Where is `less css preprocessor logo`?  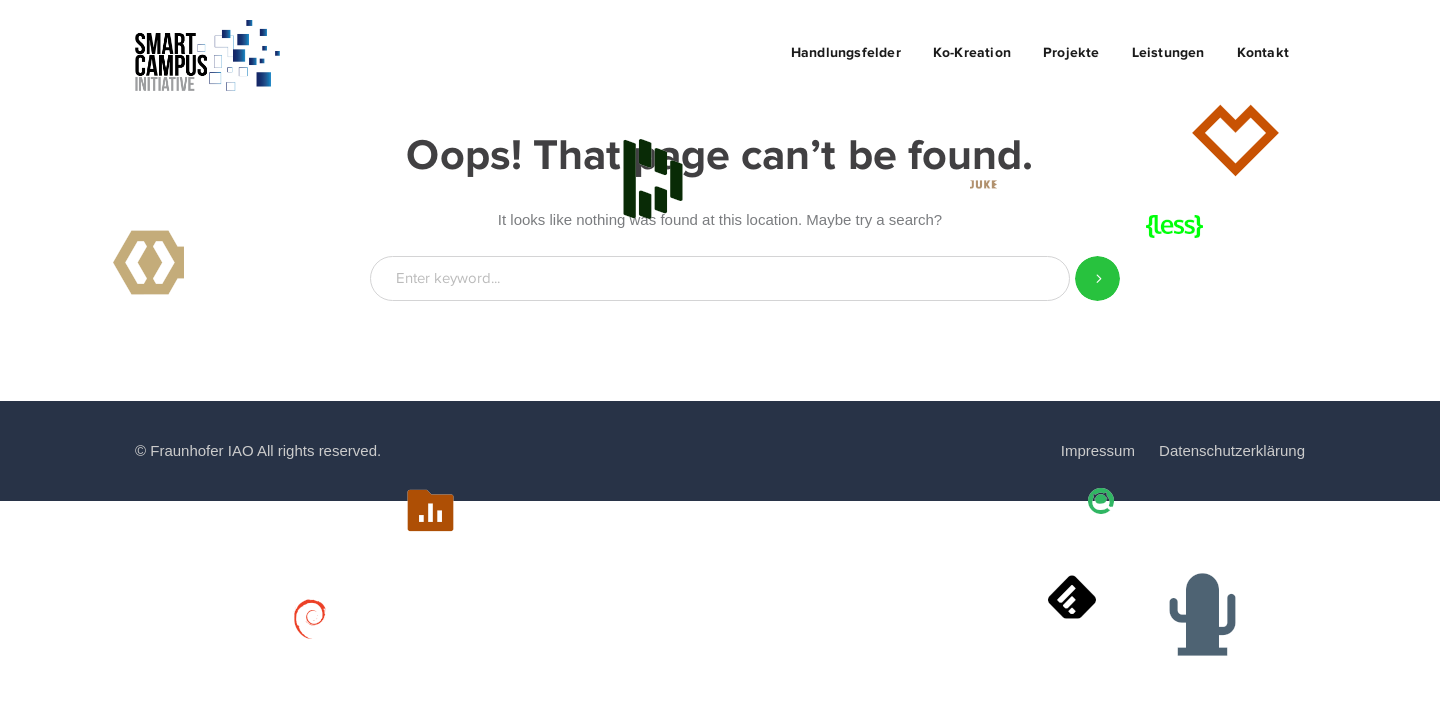 less css preprocessor logo is located at coordinates (1174, 226).